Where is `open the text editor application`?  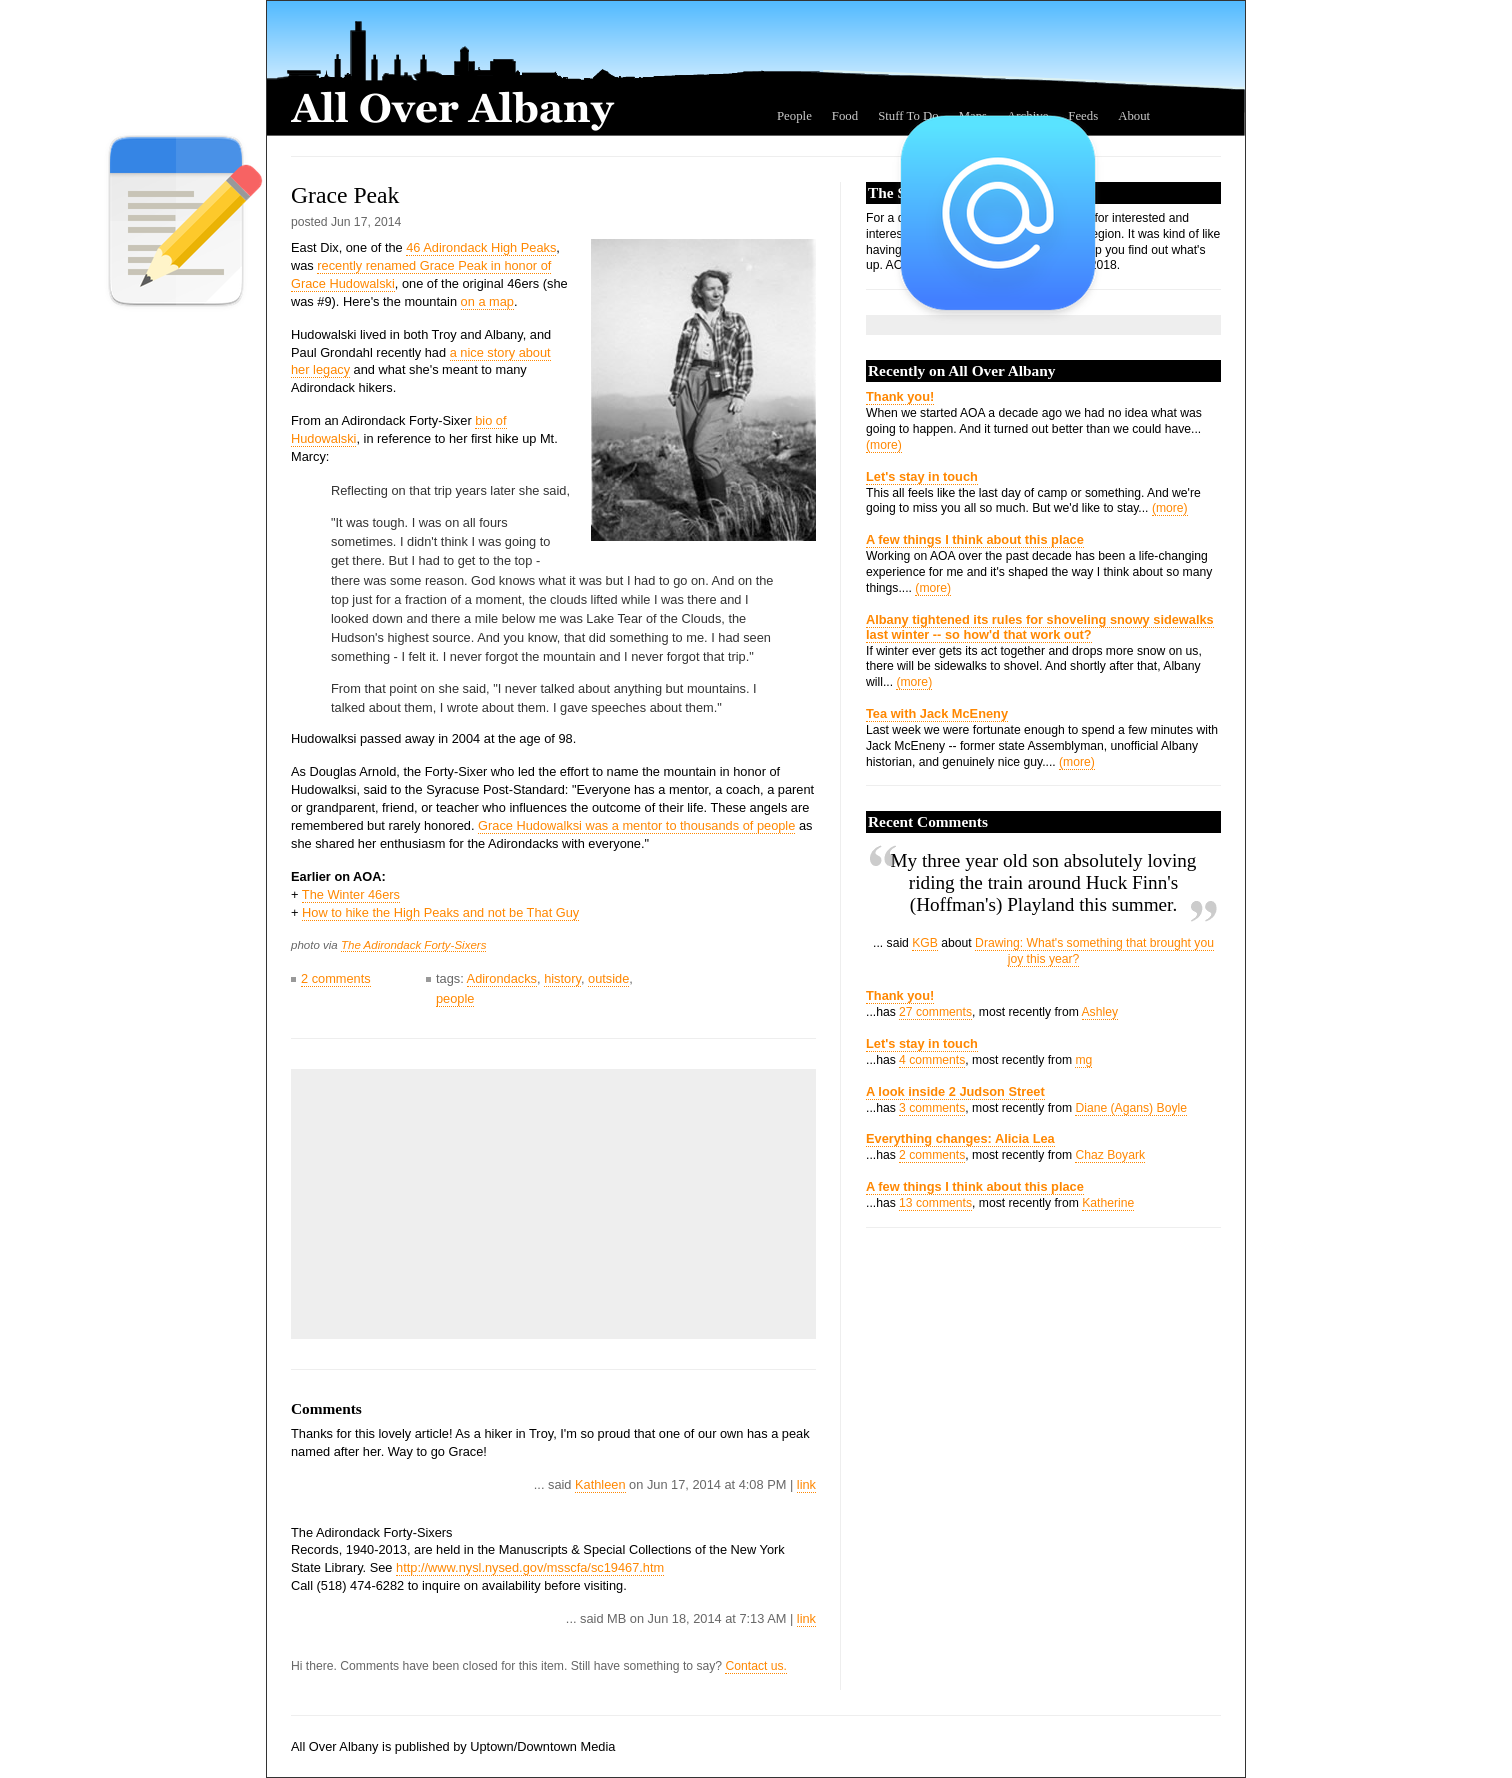
open the text editor application is located at coordinates (176, 221).